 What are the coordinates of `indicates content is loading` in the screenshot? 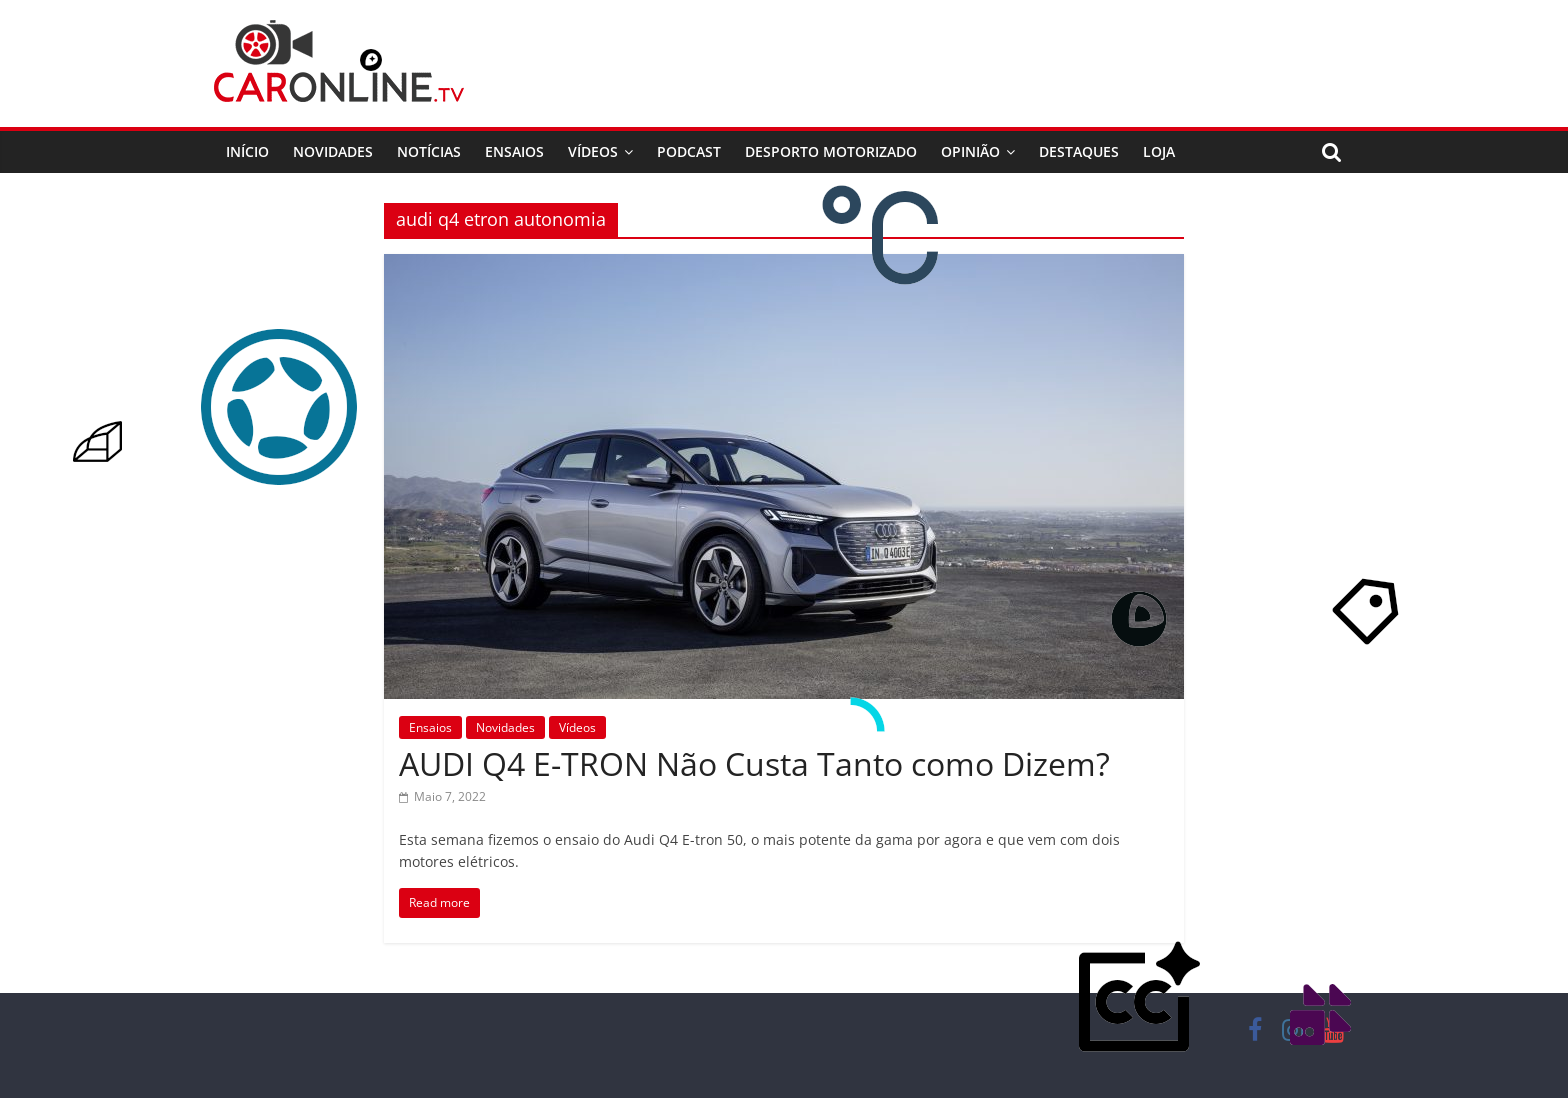 It's located at (850, 731).